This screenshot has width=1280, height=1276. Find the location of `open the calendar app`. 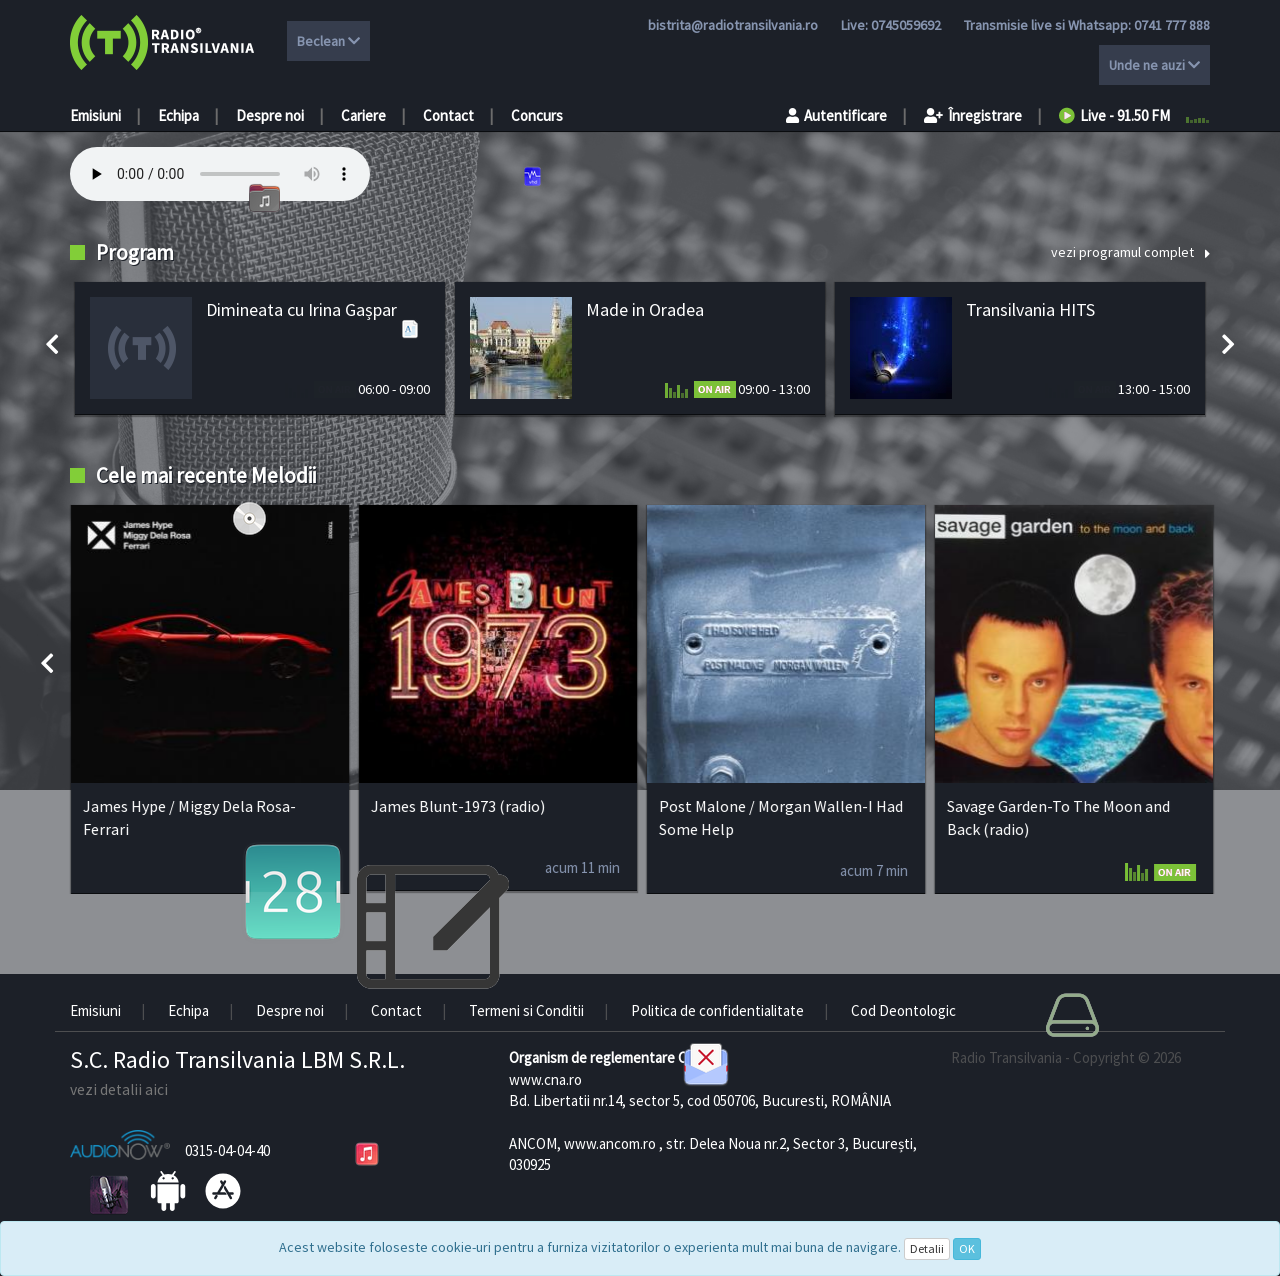

open the calendar app is located at coordinates (293, 892).